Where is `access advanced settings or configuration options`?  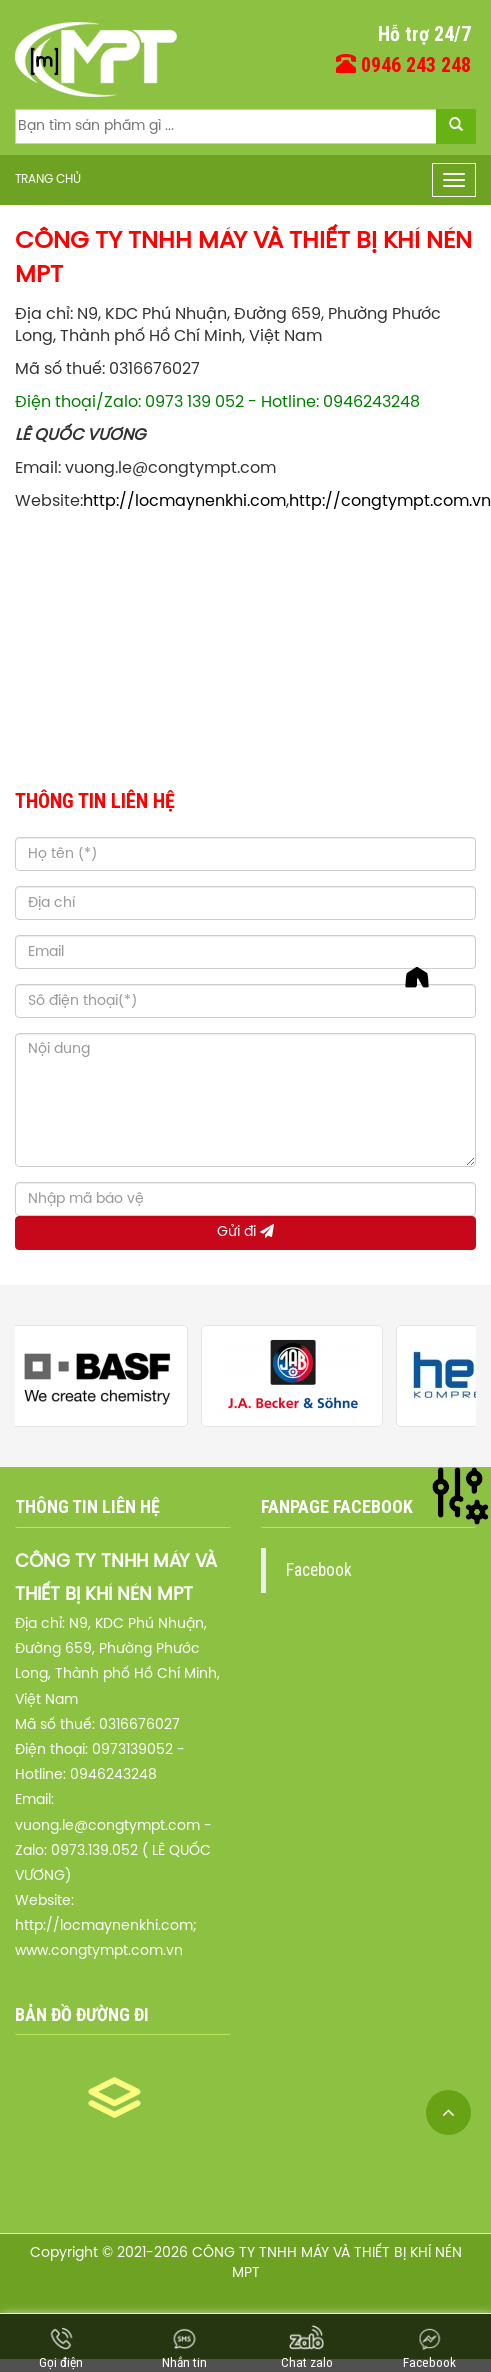 access advanced settings or configuration options is located at coordinates (457, 1492).